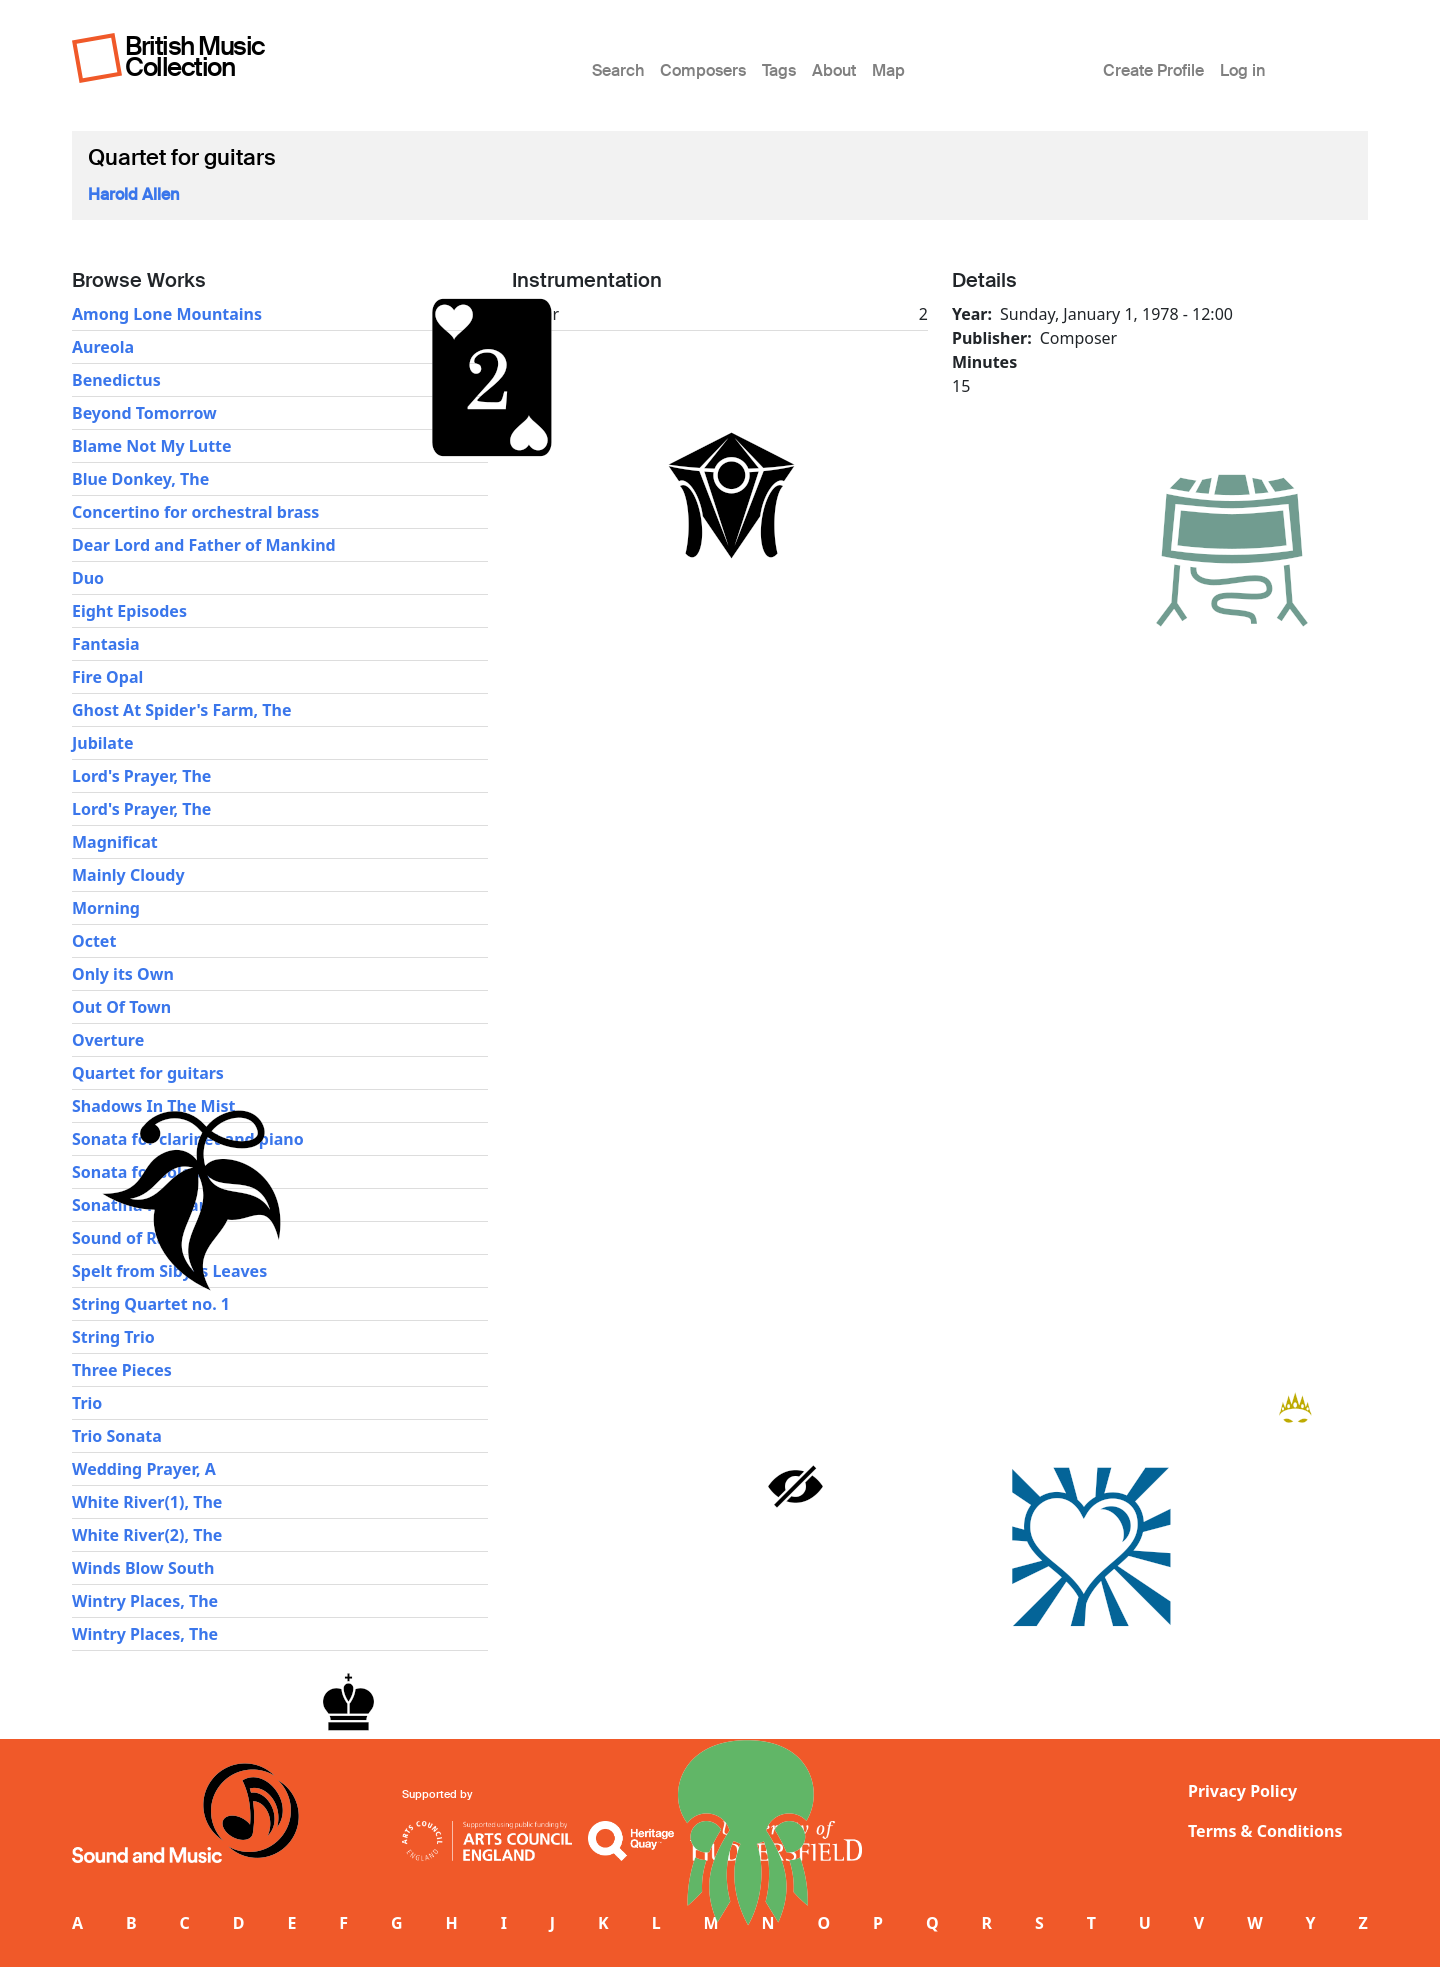  I want to click on indicates premium or VIP membership status, so click(1295, 1408).